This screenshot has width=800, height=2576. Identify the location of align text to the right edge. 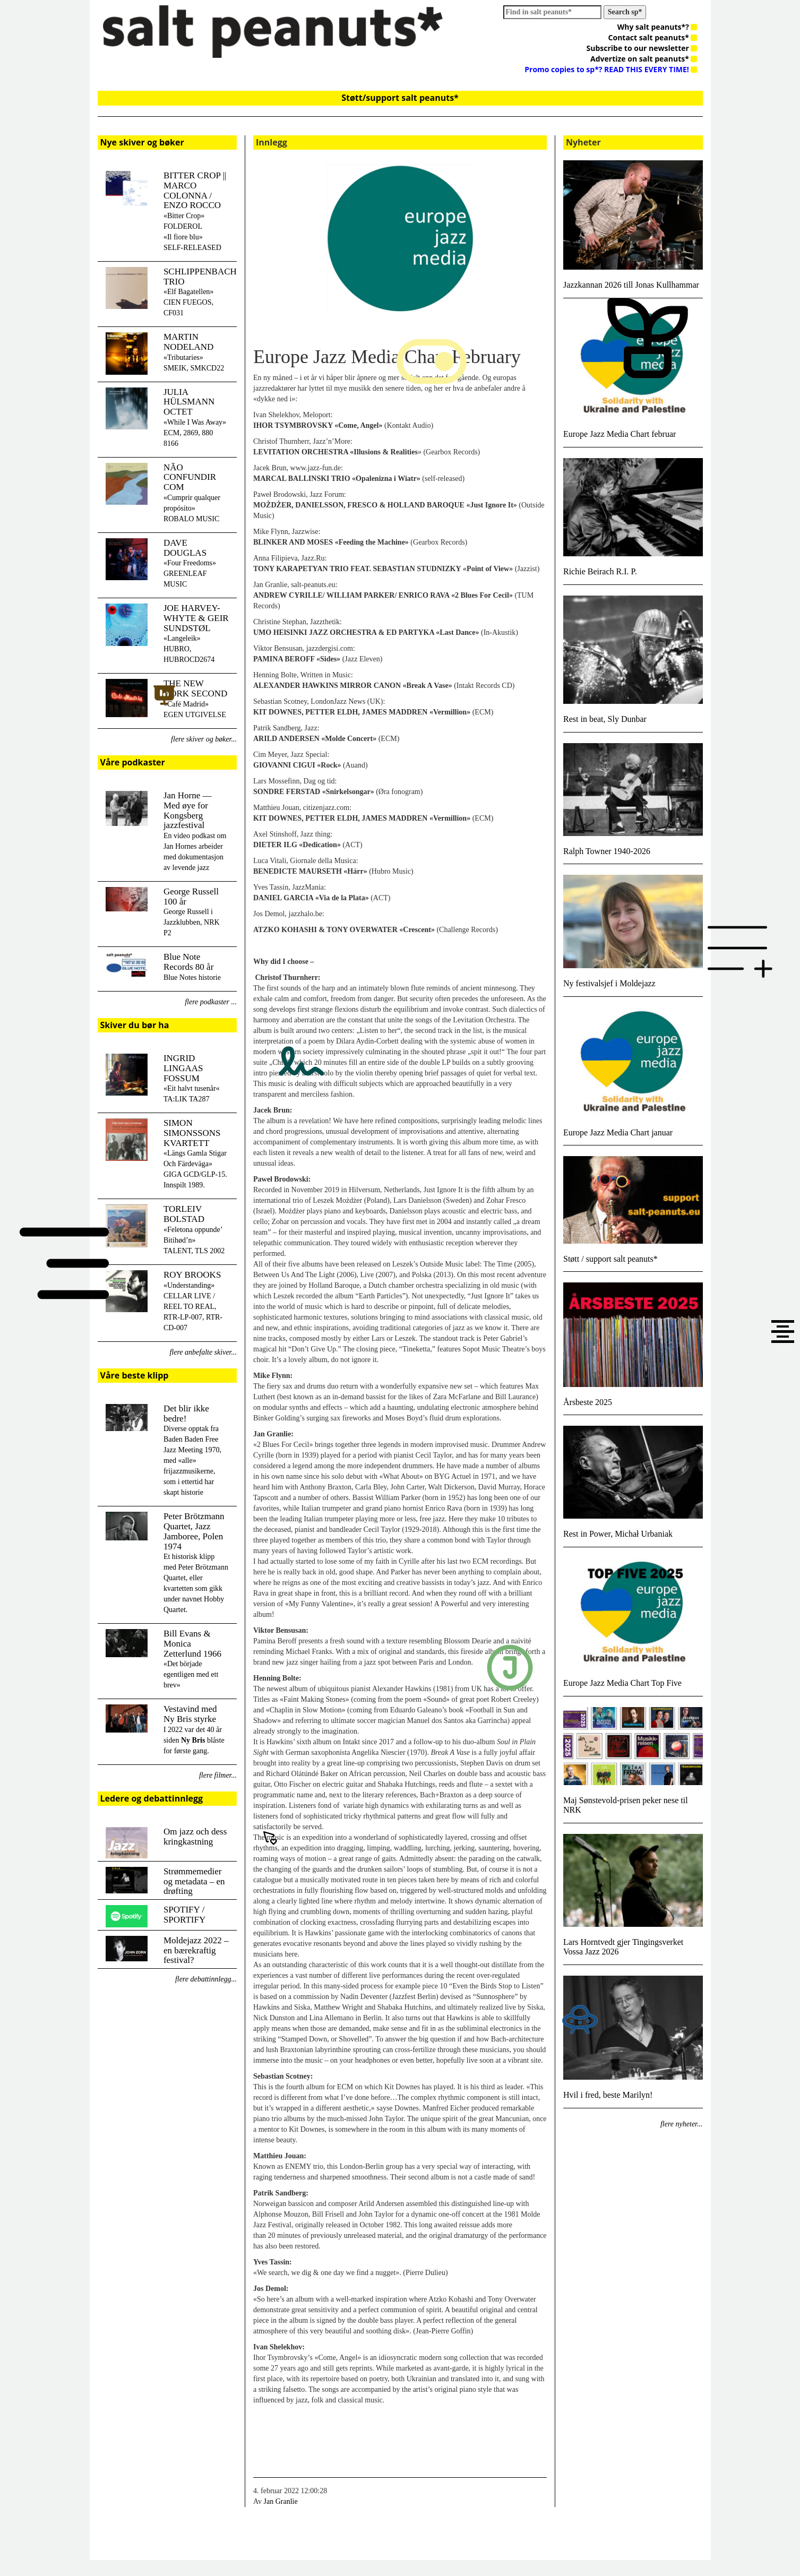
(64, 1263).